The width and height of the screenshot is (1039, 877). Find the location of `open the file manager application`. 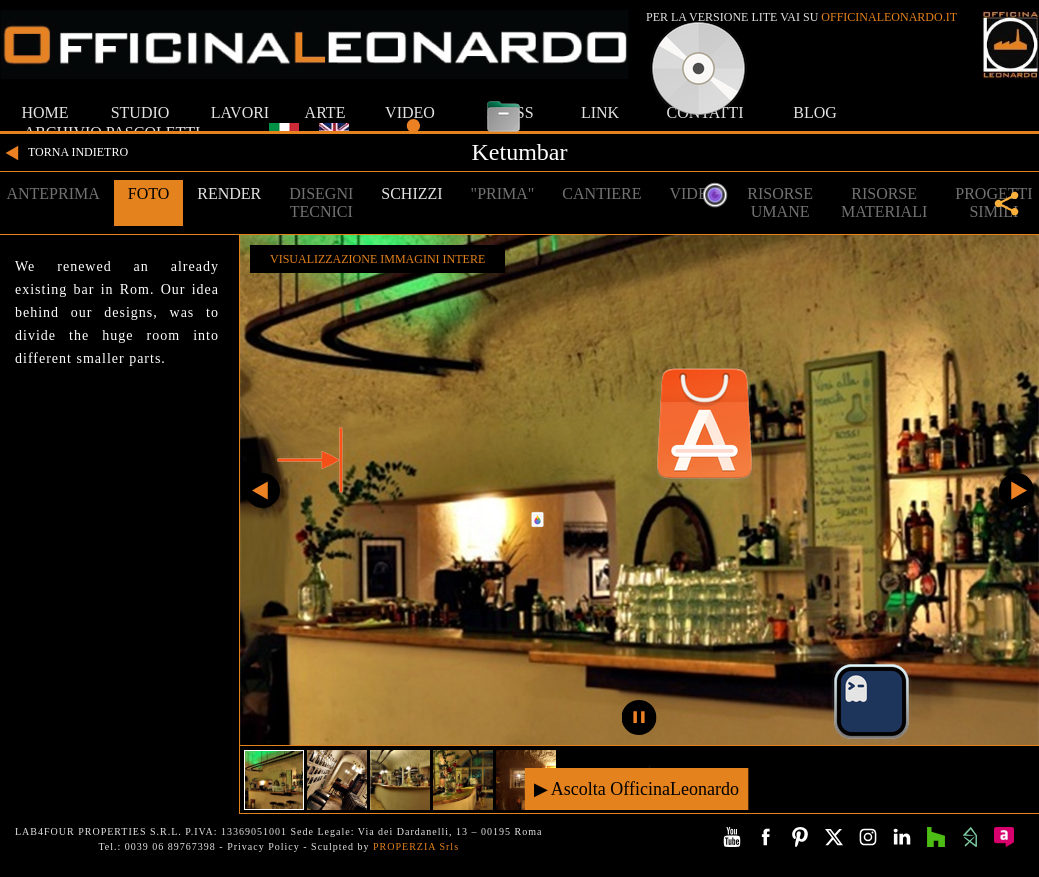

open the file manager application is located at coordinates (503, 116).